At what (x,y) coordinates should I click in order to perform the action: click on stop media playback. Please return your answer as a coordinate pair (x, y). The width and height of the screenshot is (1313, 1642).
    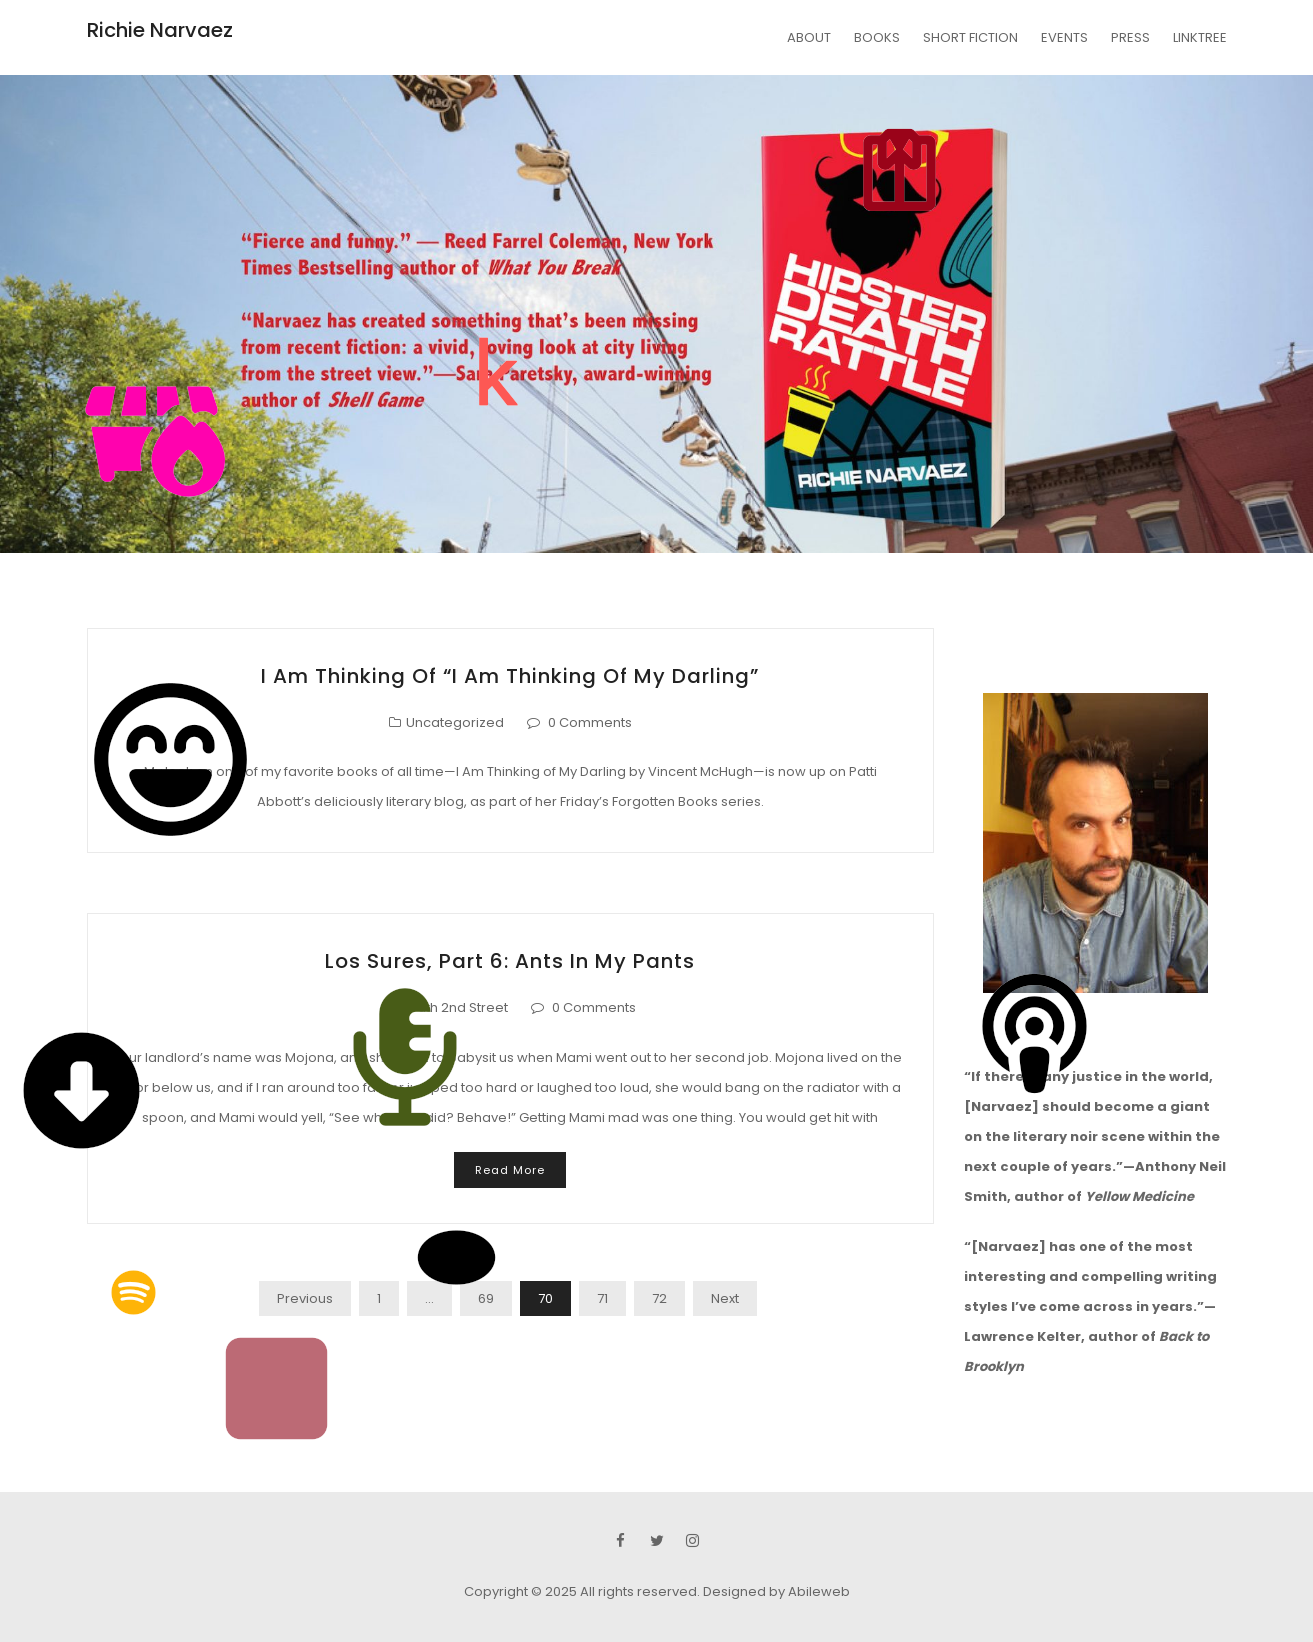
    Looking at the image, I should click on (276, 1388).